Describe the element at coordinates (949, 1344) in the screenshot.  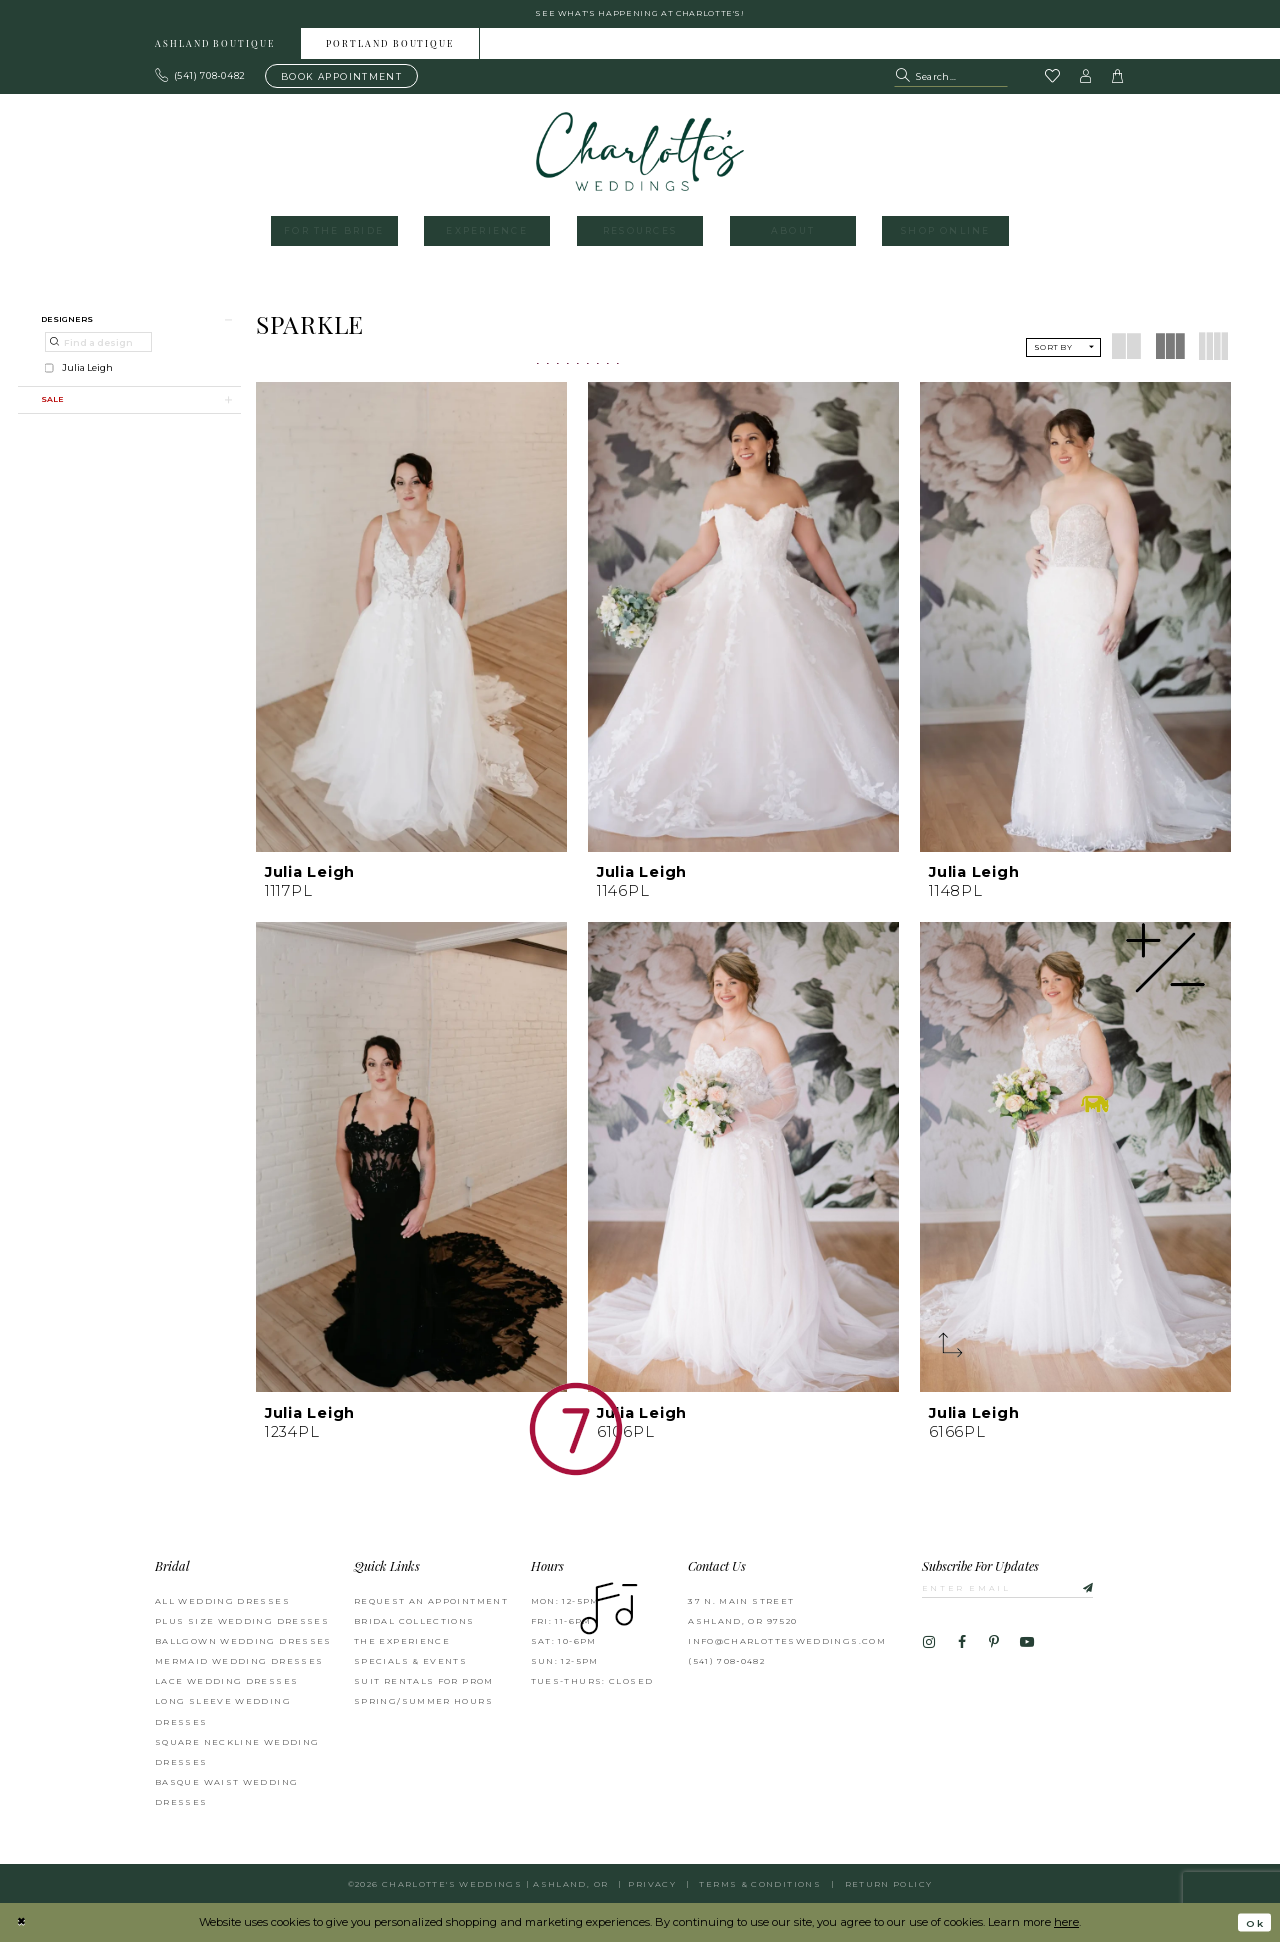
I see `vector path with two anchor points` at that location.